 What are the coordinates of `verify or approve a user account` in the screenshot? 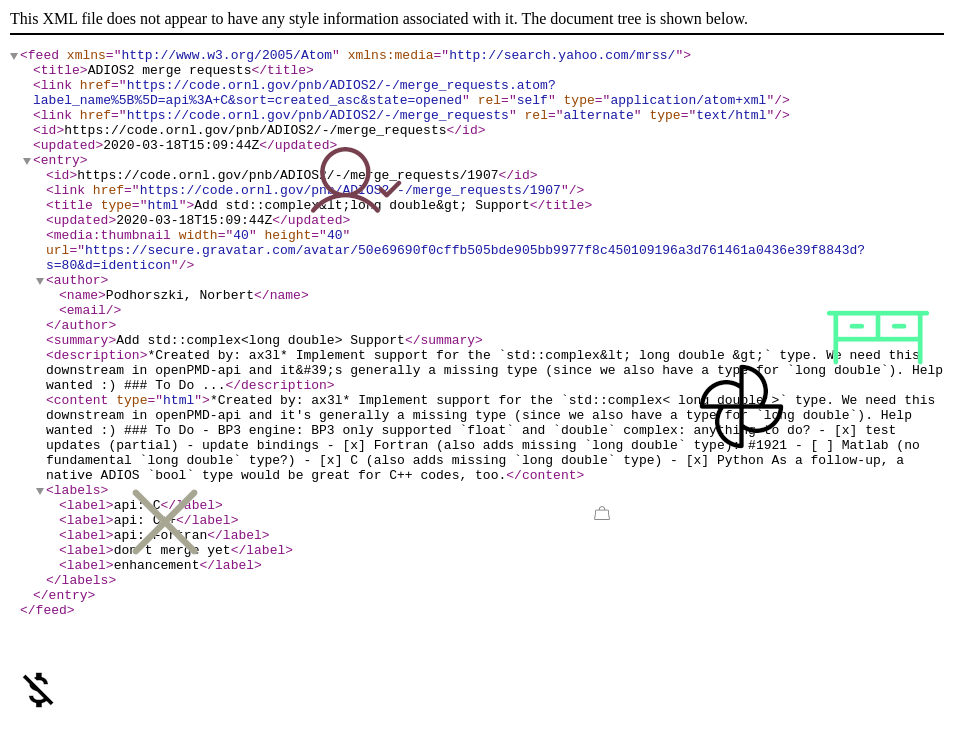 It's located at (353, 183).